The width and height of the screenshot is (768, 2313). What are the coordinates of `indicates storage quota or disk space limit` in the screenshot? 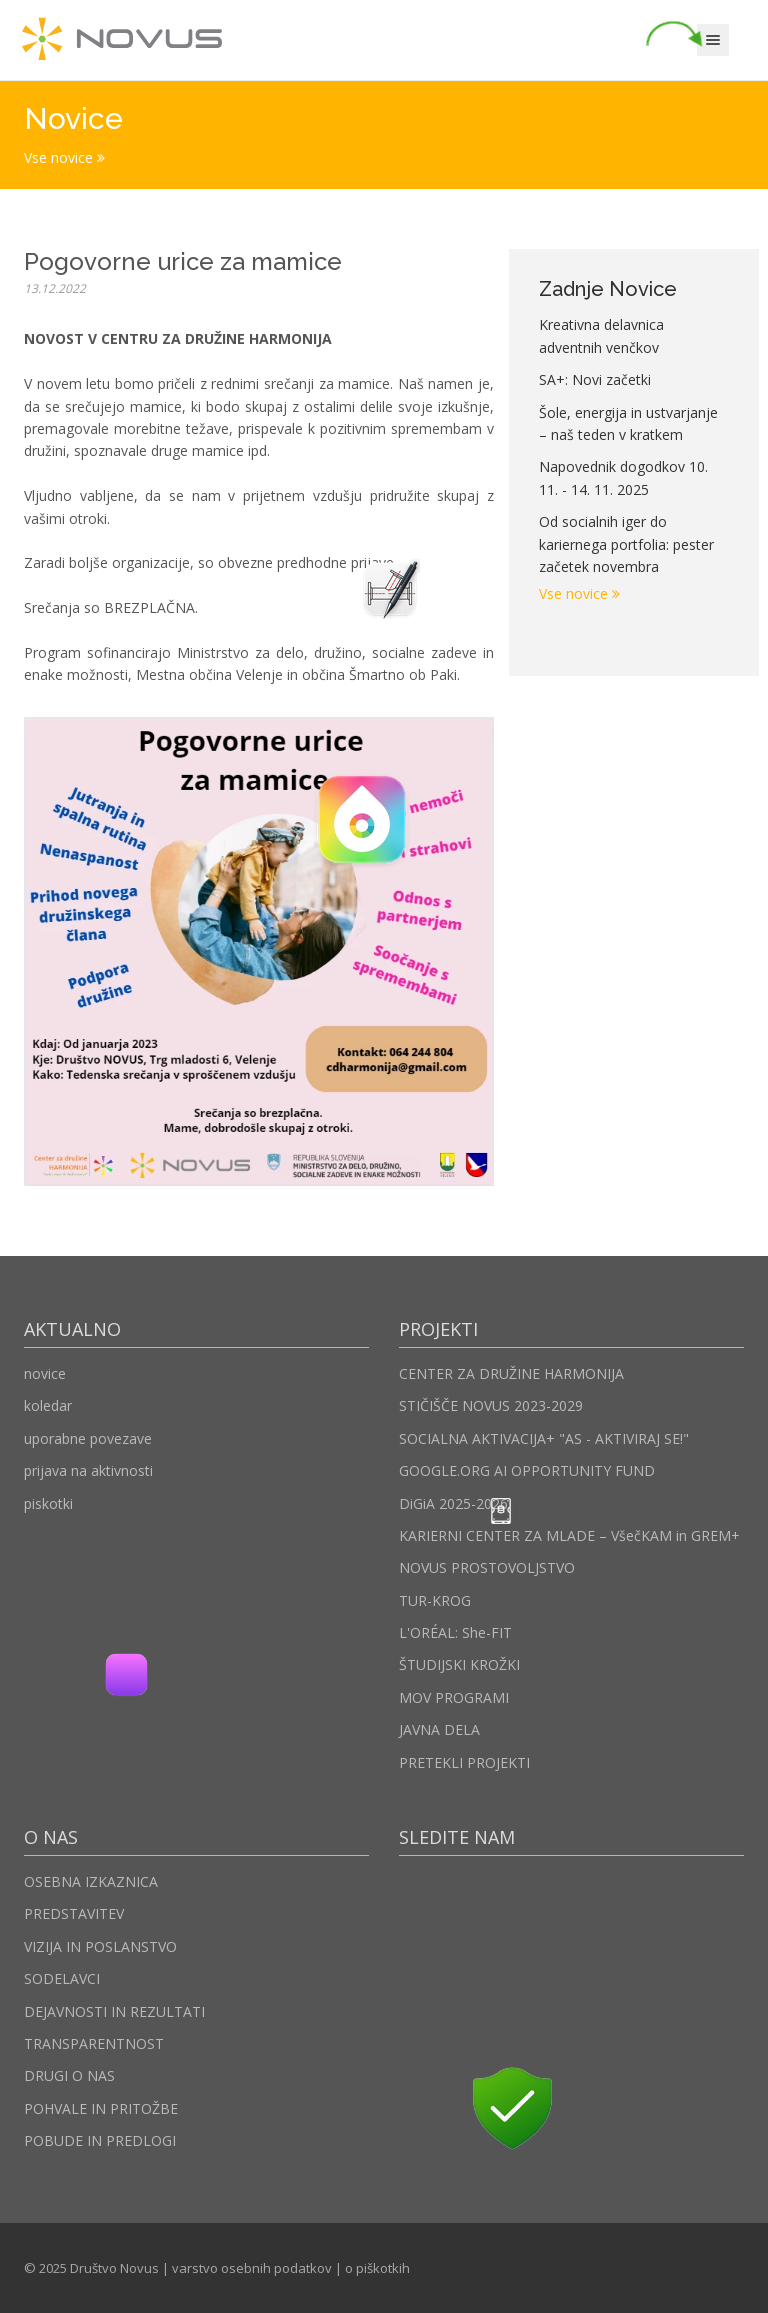 It's located at (501, 1511).